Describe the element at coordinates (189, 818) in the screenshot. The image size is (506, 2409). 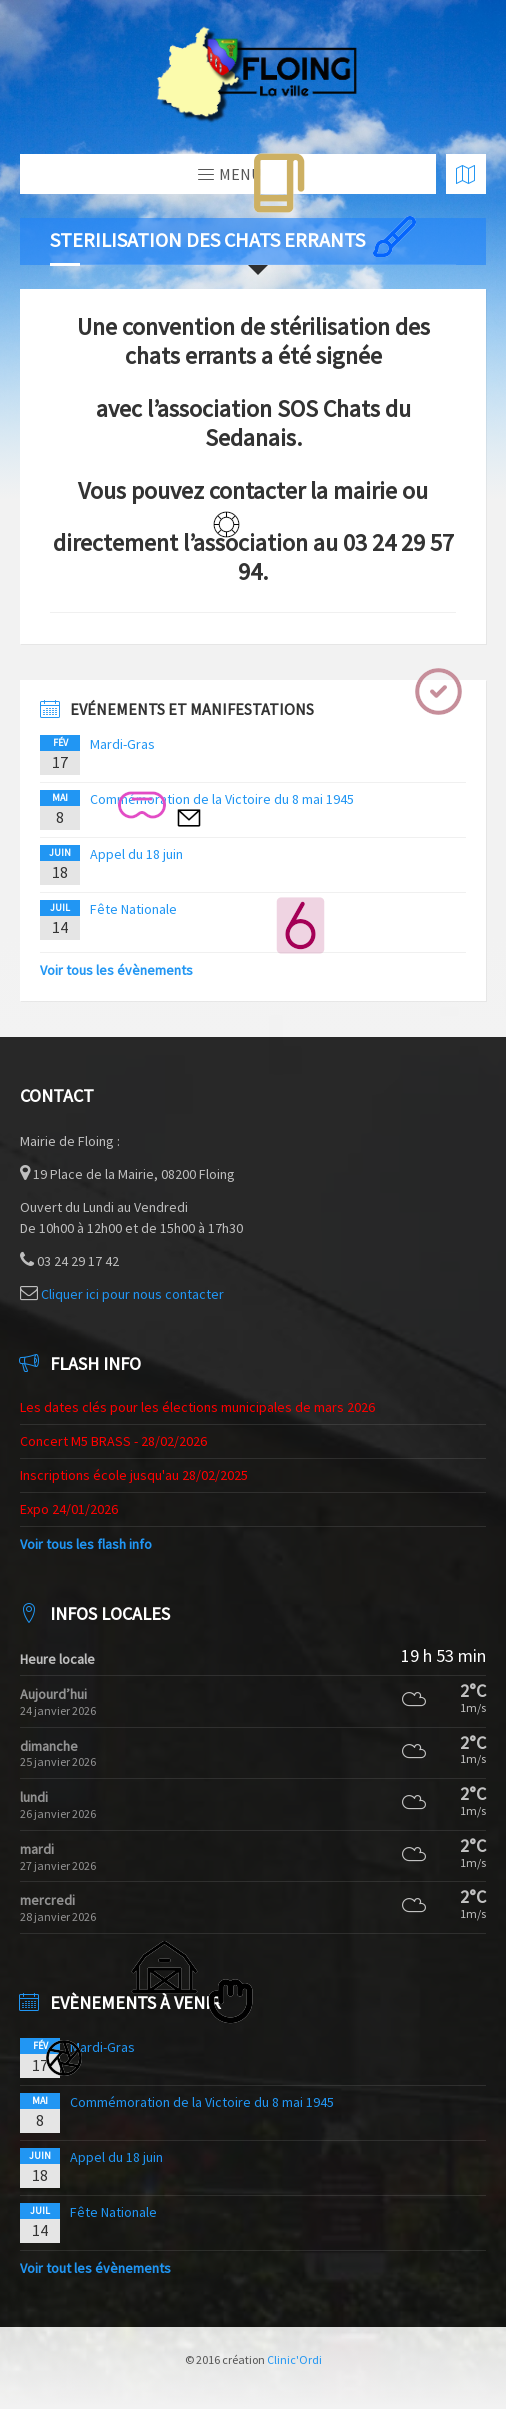
I see `open your inbox` at that location.